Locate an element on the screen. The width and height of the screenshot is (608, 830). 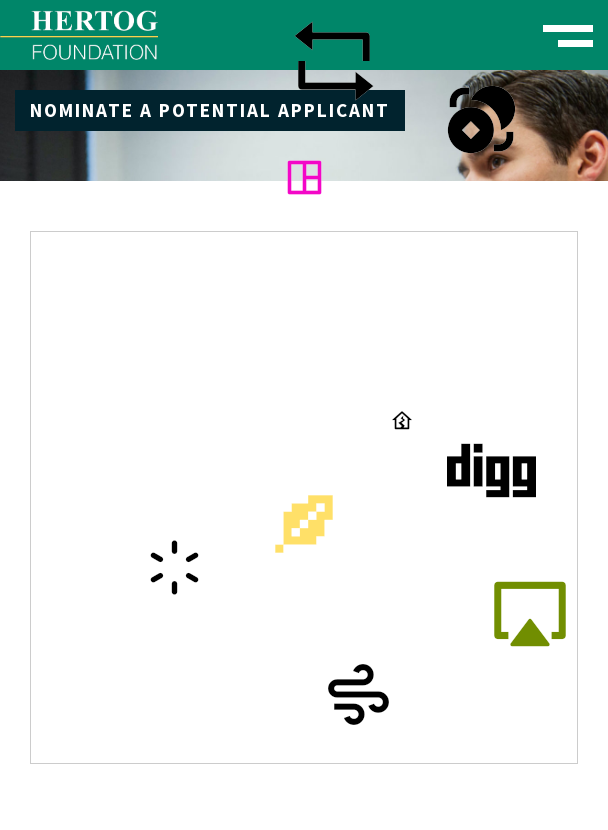
enable repeat playback mode is located at coordinates (334, 61).